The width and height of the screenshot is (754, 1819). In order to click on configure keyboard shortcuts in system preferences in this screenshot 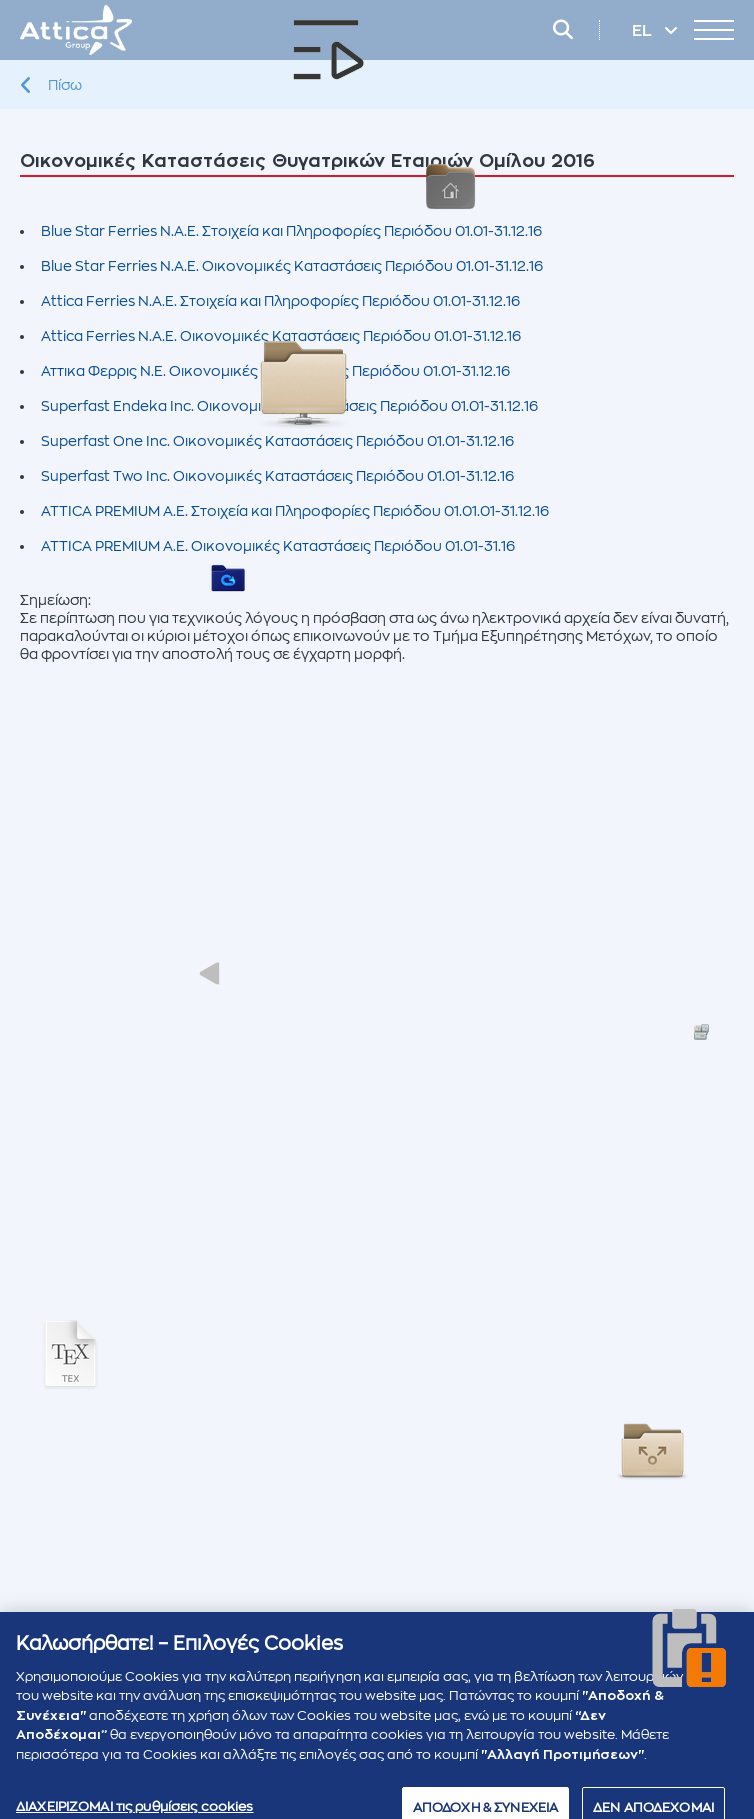, I will do `click(701, 1032)`.